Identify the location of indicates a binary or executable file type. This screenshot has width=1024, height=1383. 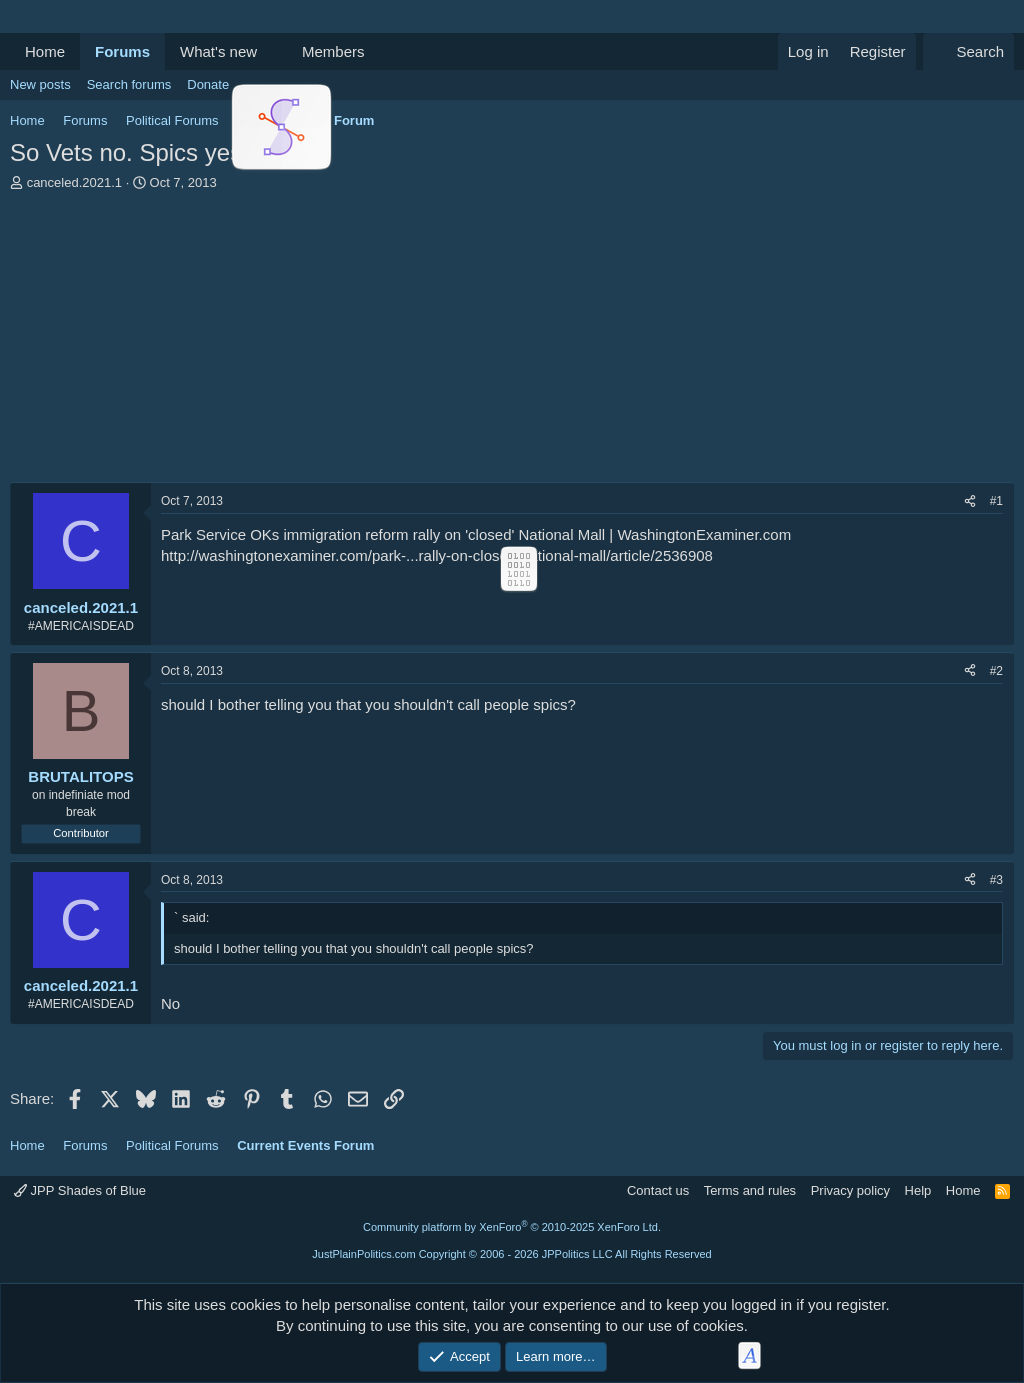
(519, 569).